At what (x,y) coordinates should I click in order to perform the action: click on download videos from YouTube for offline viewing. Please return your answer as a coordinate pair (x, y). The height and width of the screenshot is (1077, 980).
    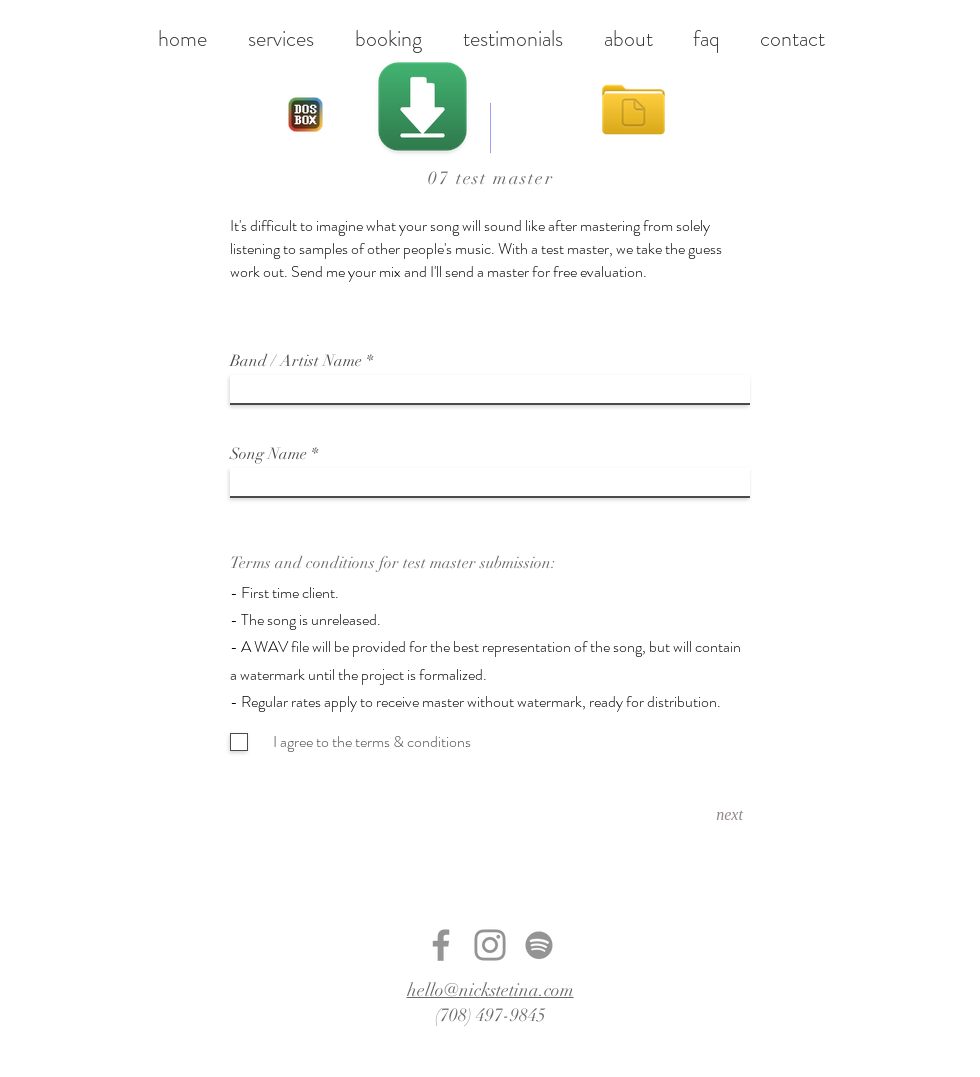
    Looking at the image, I should click on (422, 106).